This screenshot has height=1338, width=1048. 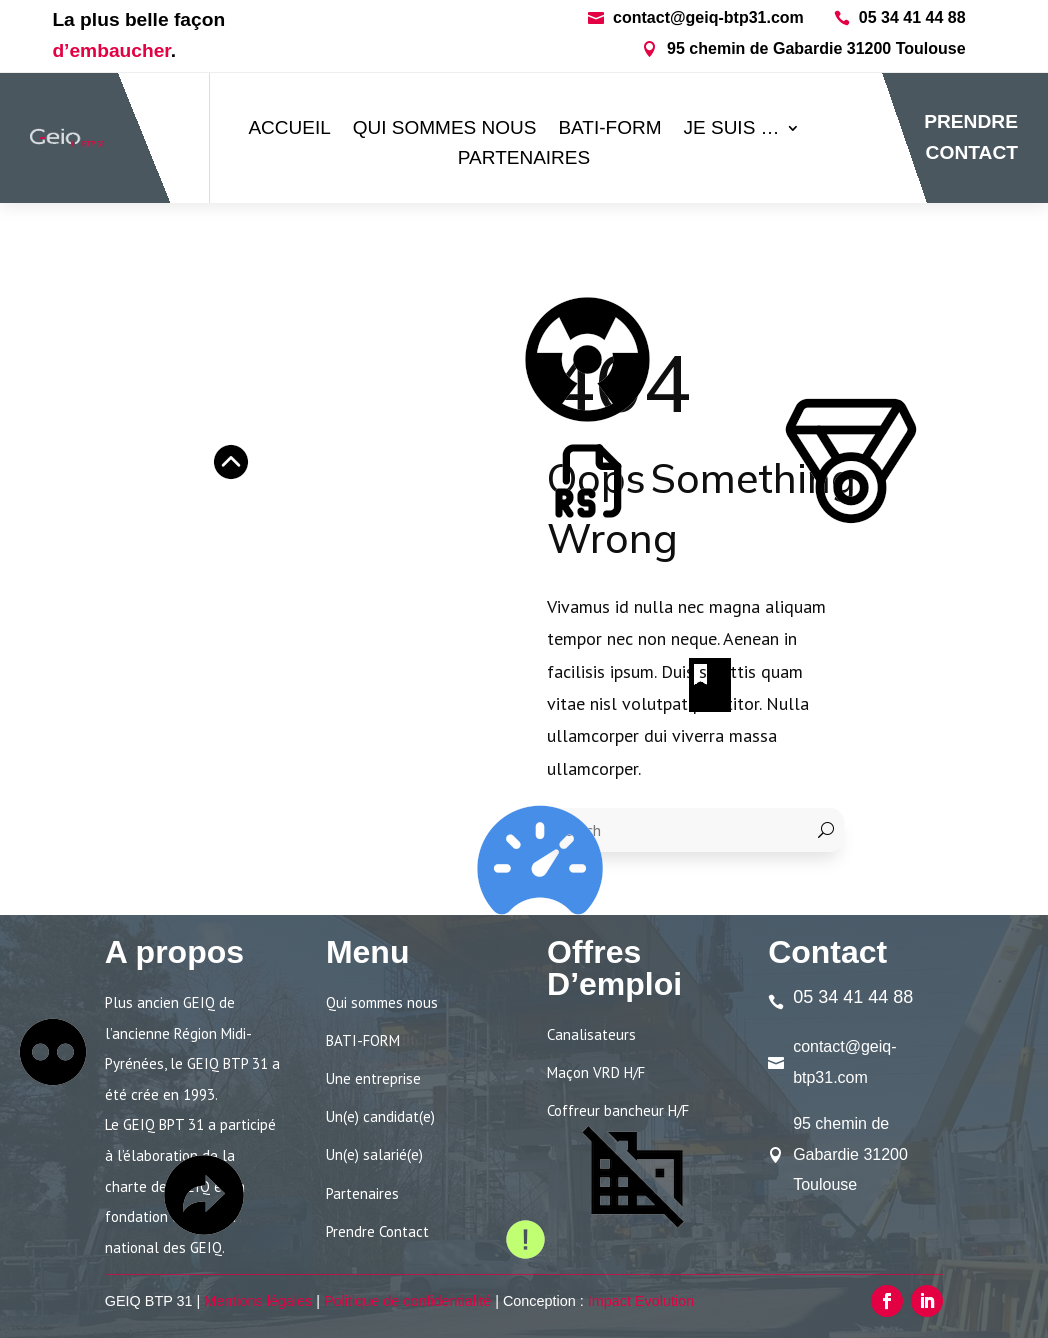 I want to click on indicates radioactive or nuclear hazard warning, so click(x=587, y=359).